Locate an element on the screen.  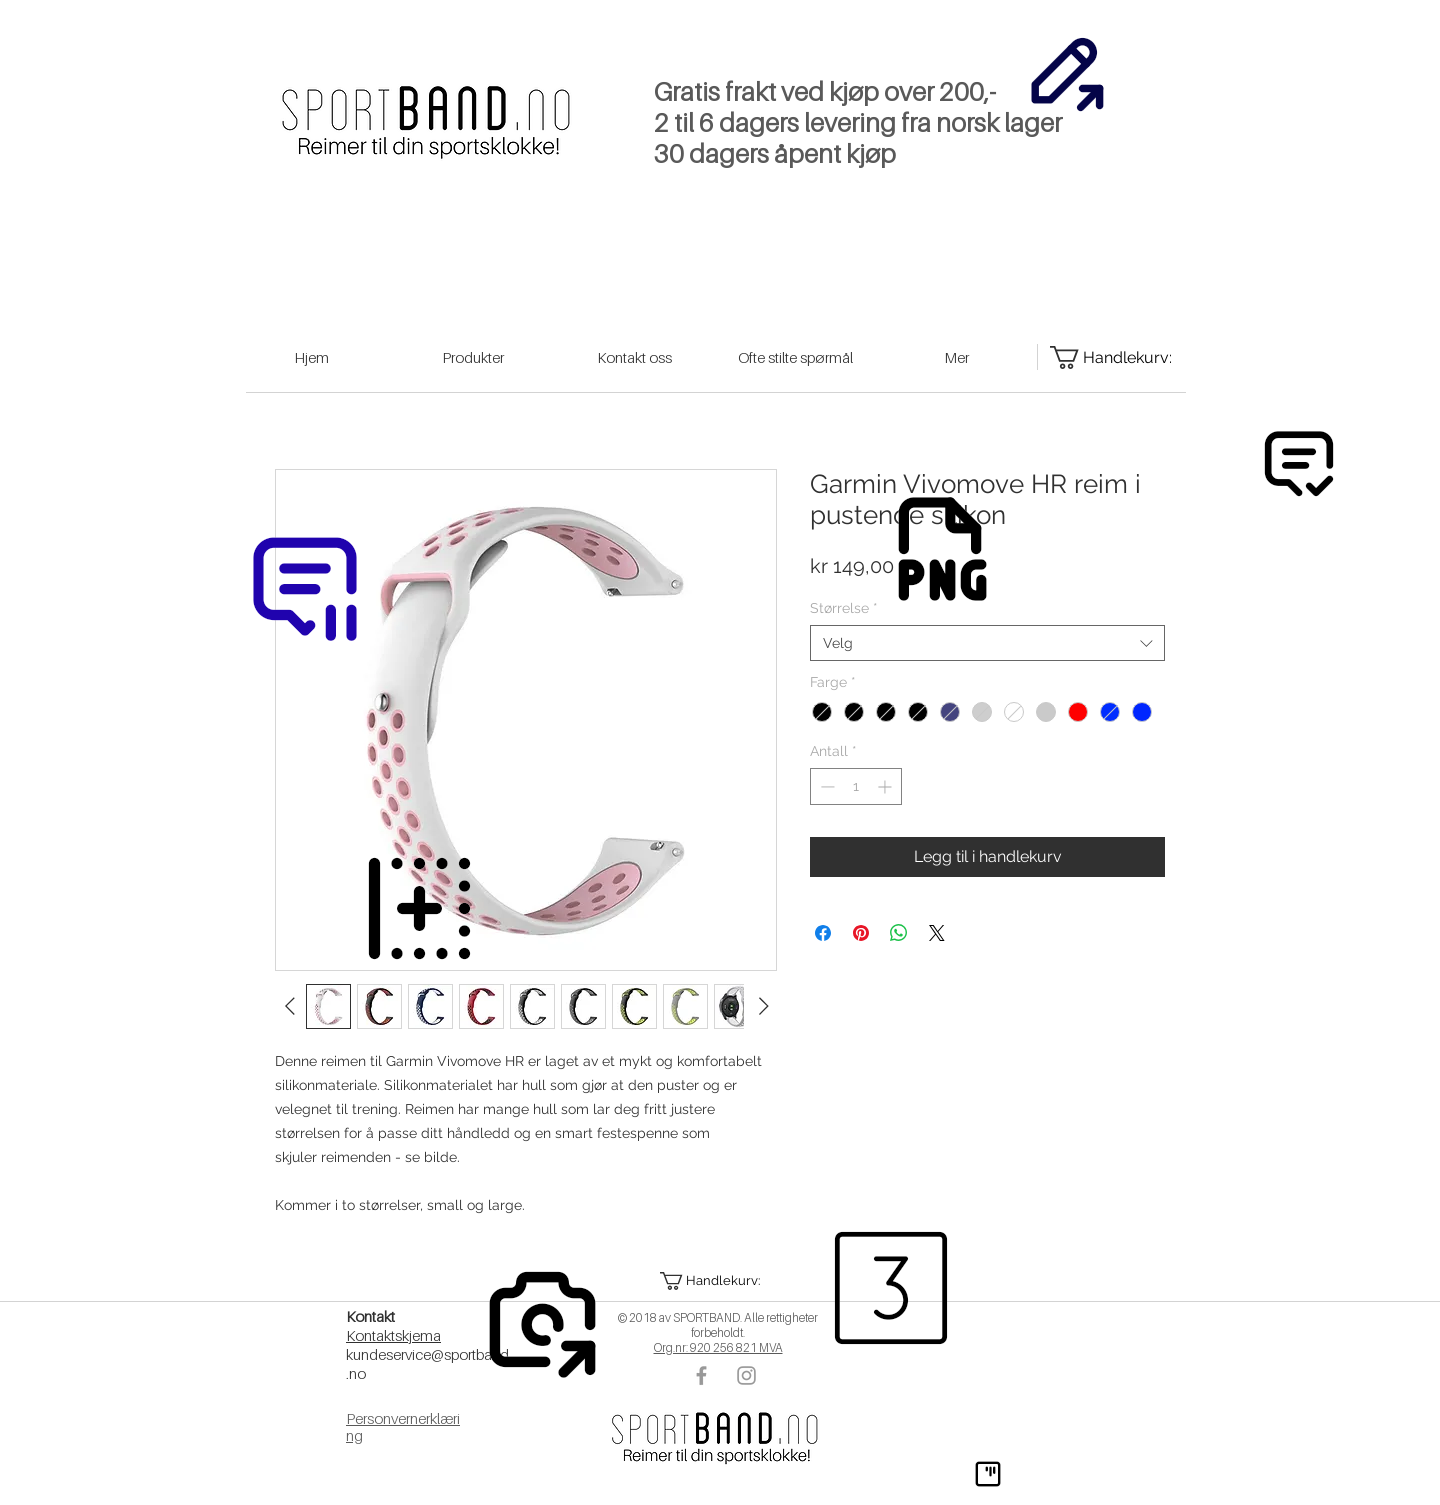
align content to top-right corner is located at coordinates (988, 1474).